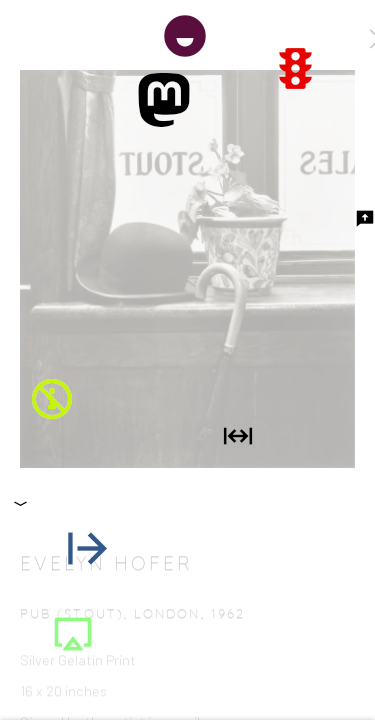 The image size is (375, 720). I want to click on open the Mastodon app, so click(164, 100).